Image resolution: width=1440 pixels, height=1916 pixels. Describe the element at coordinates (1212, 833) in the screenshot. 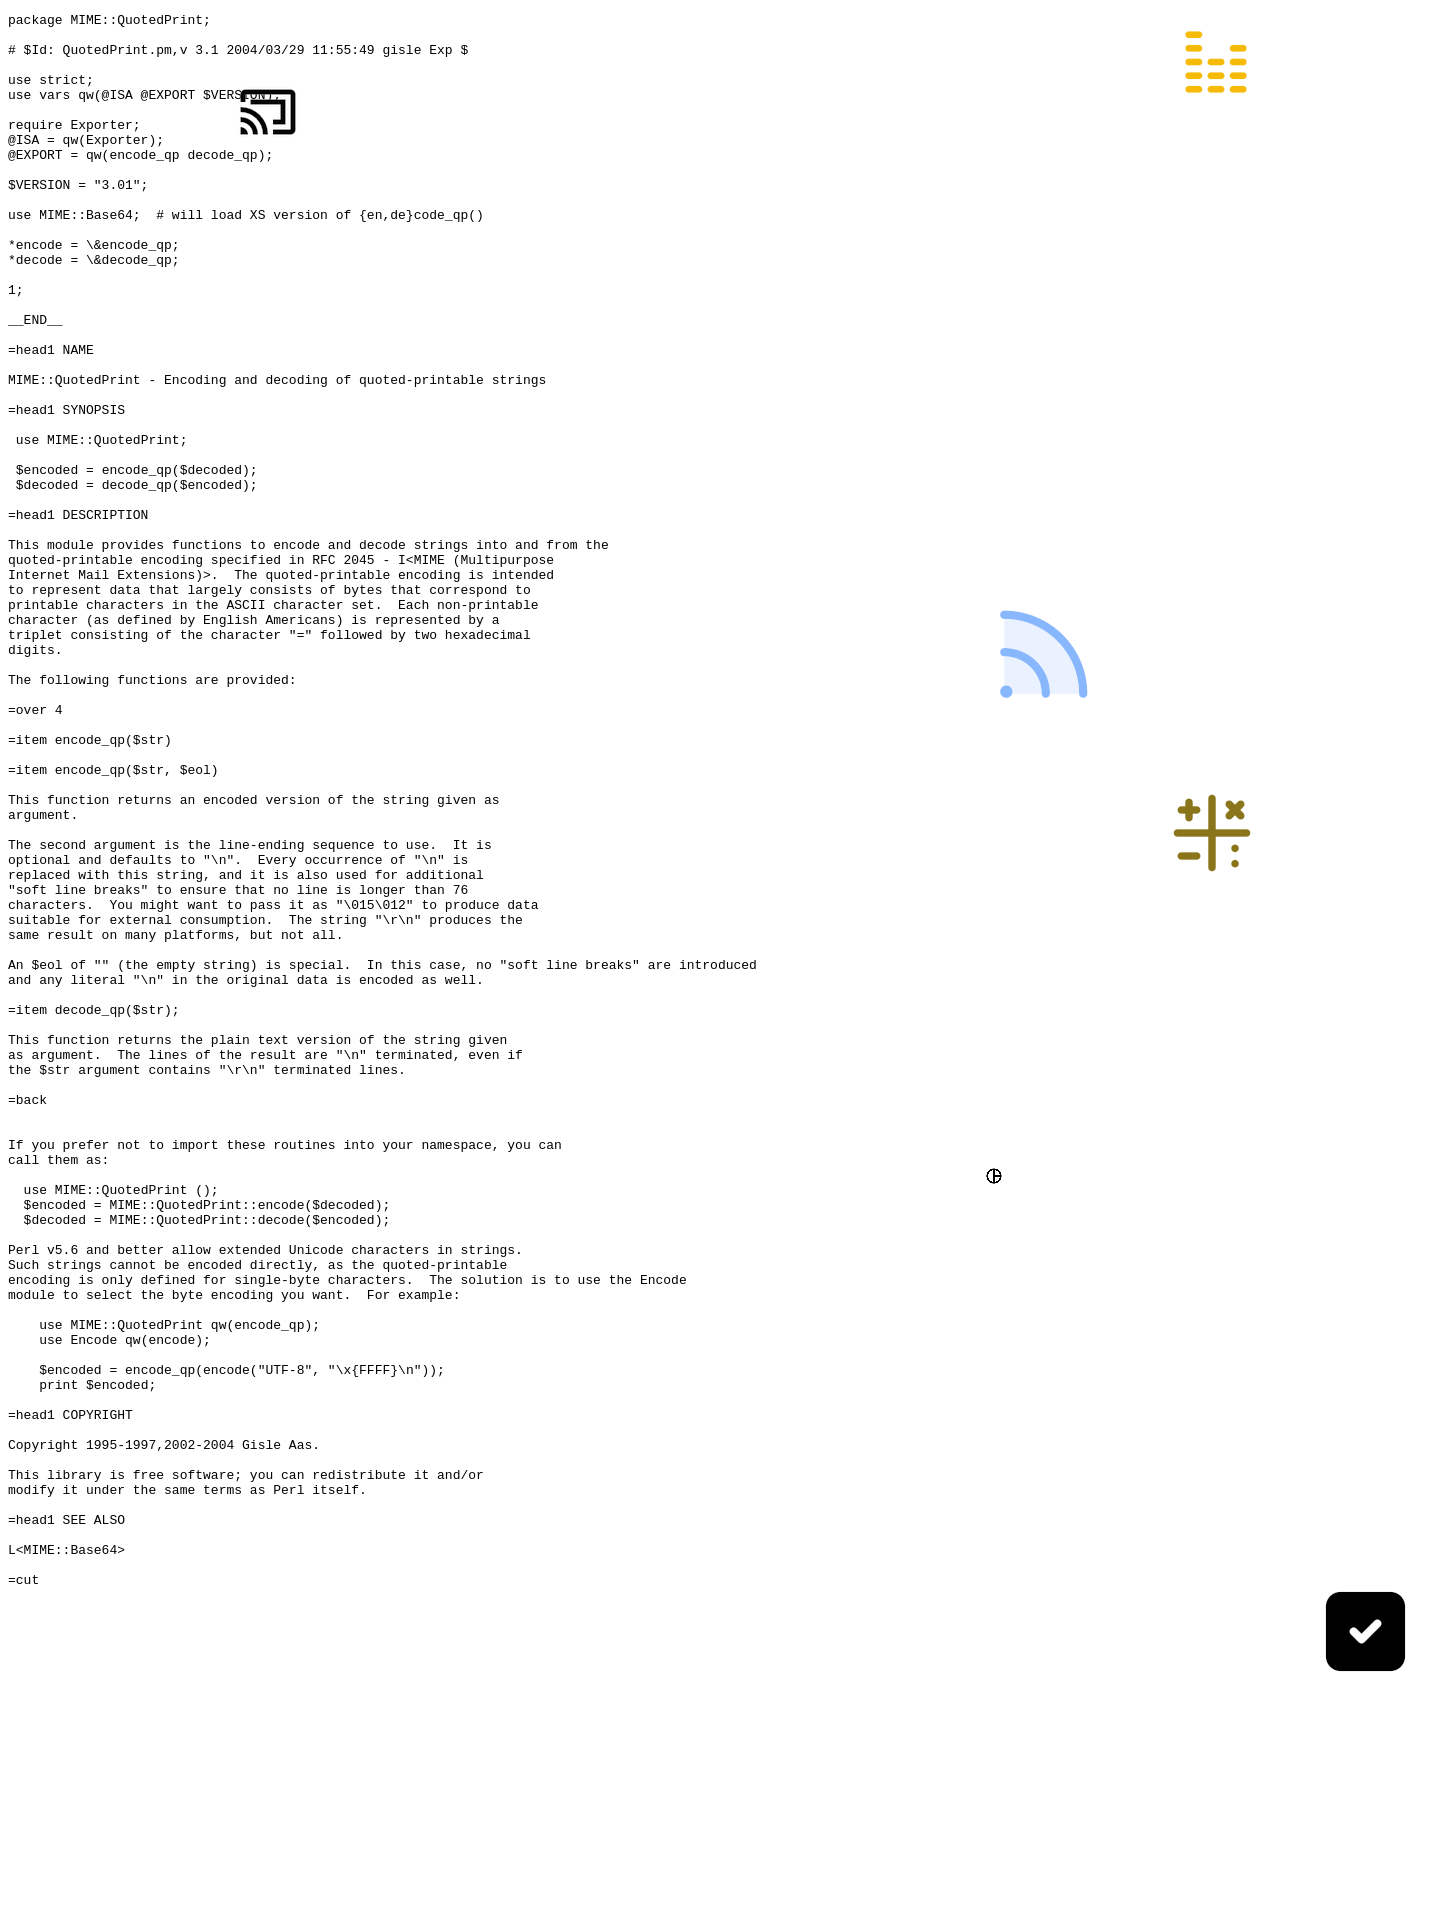

I see `open calculator or math tools` at that location.